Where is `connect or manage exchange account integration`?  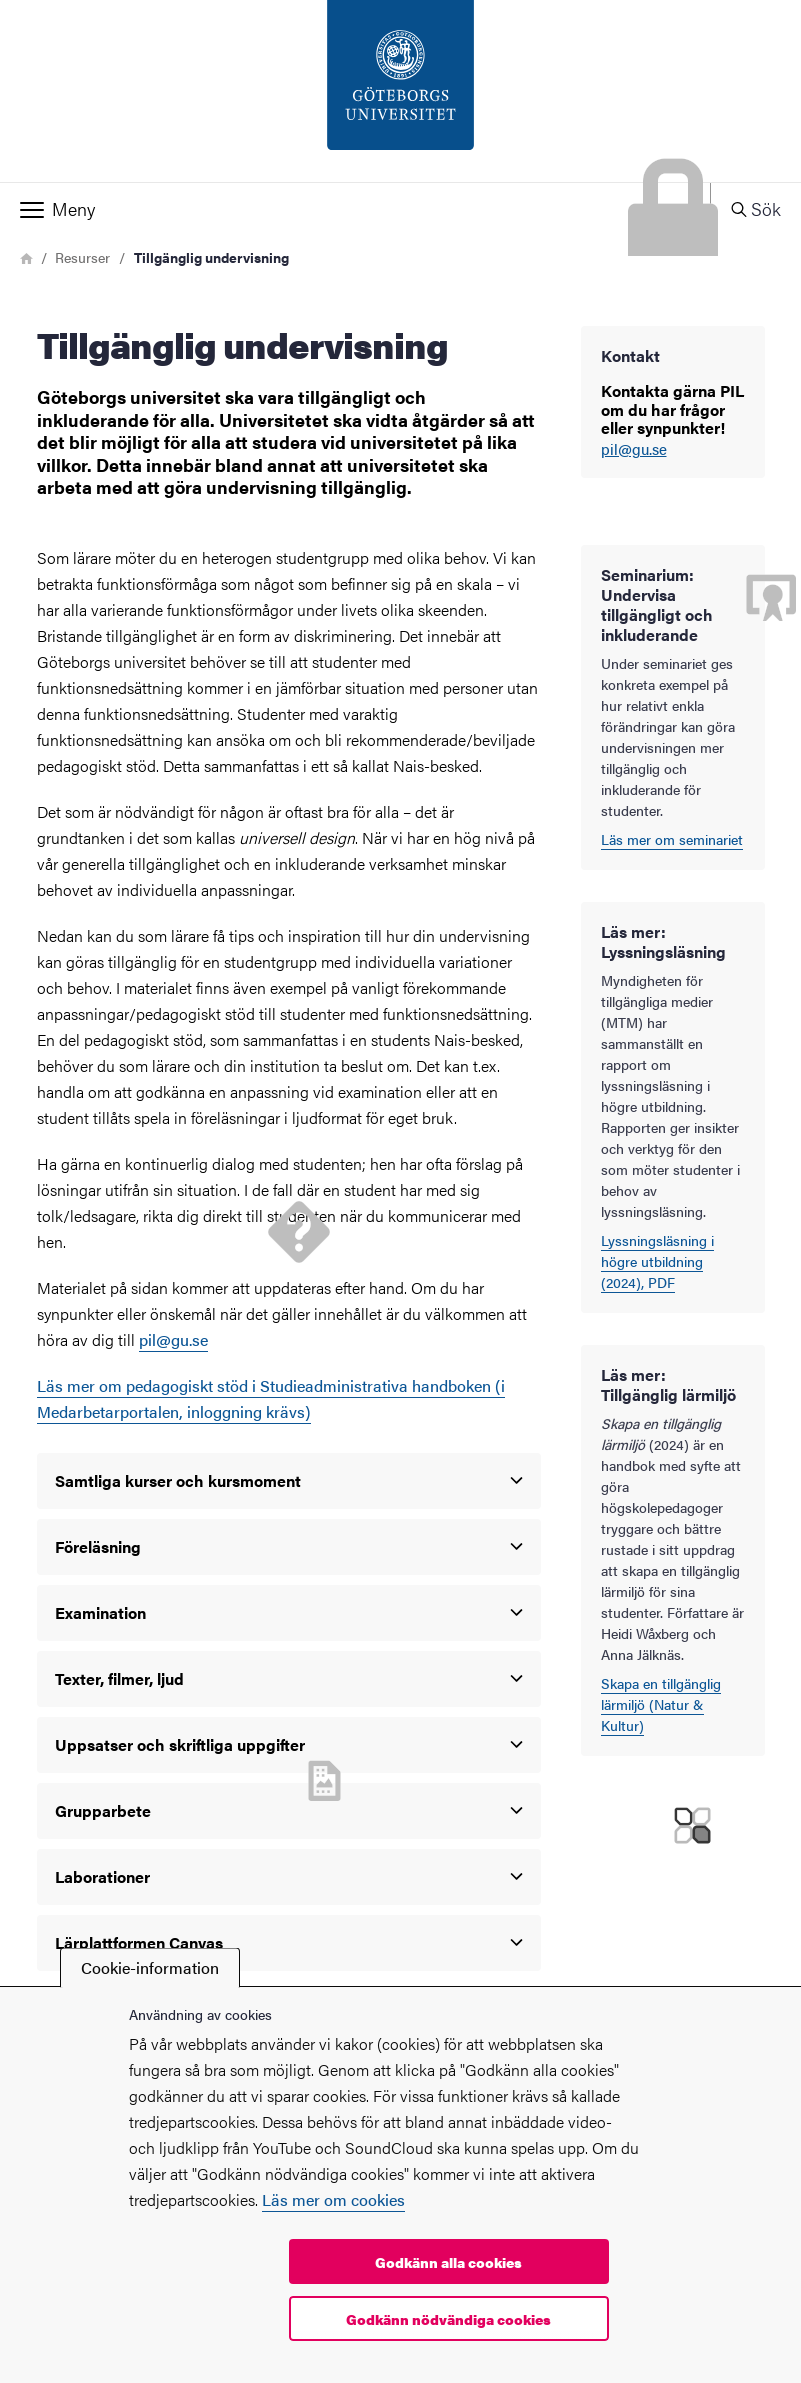
connect or manage exchange account integration is located at coordinates (692, 1825).